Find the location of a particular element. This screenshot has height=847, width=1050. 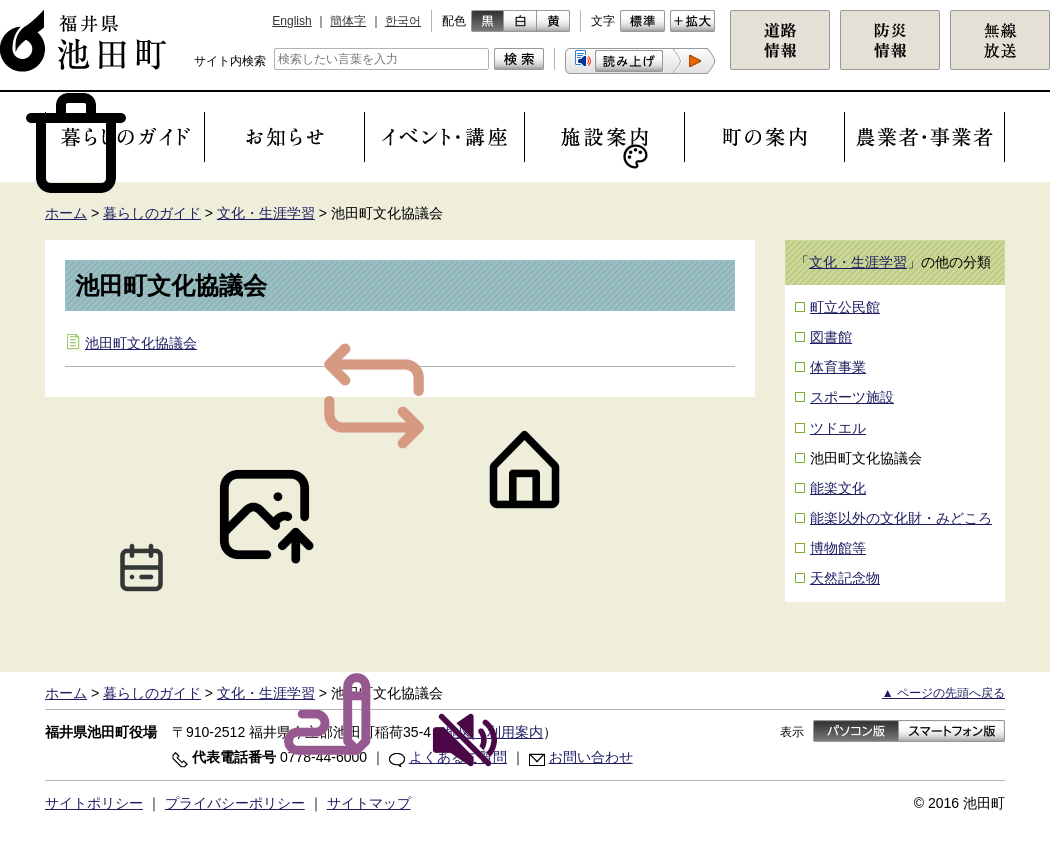

customize theme or color settings is located at coordinates (635, 156).